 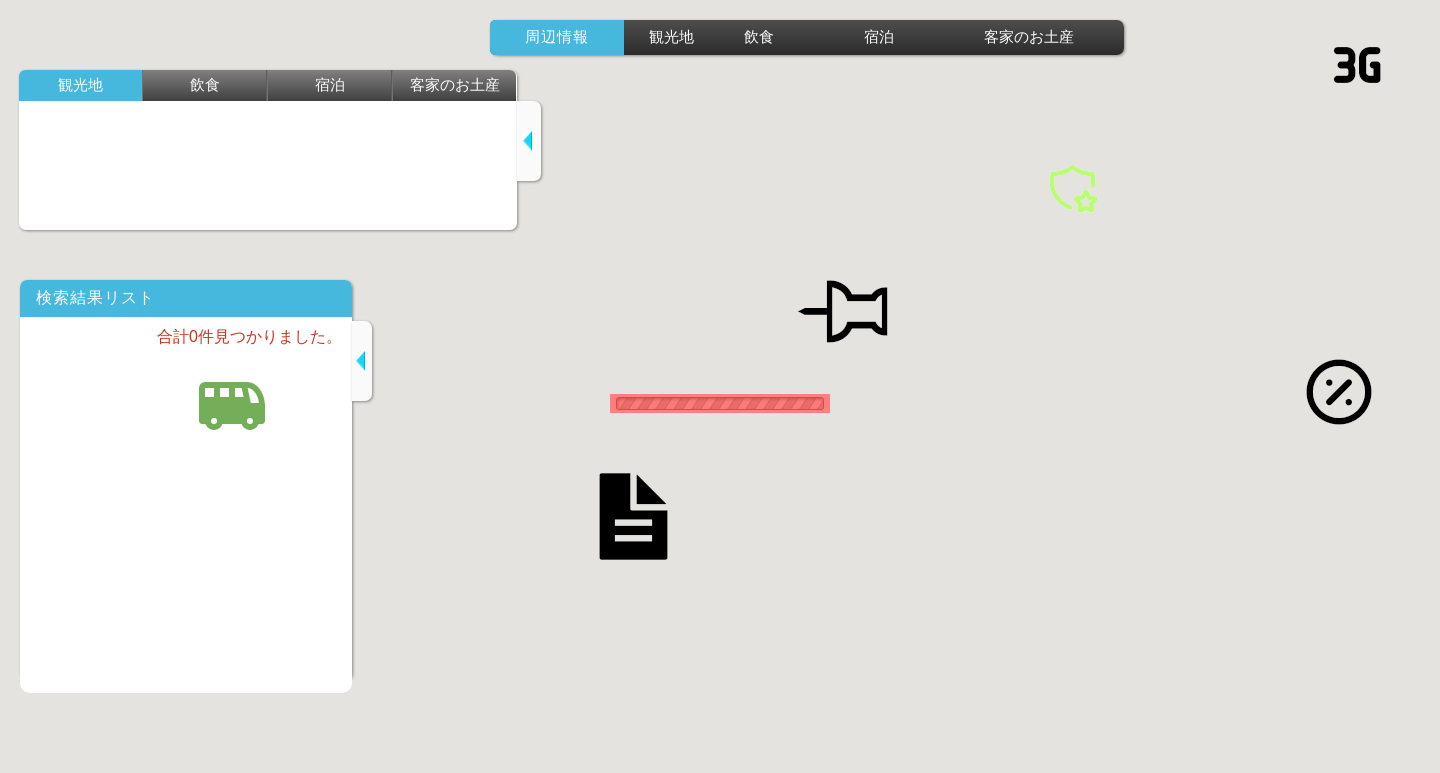 I want to click on view public transit options, so click(x=232, y=406).